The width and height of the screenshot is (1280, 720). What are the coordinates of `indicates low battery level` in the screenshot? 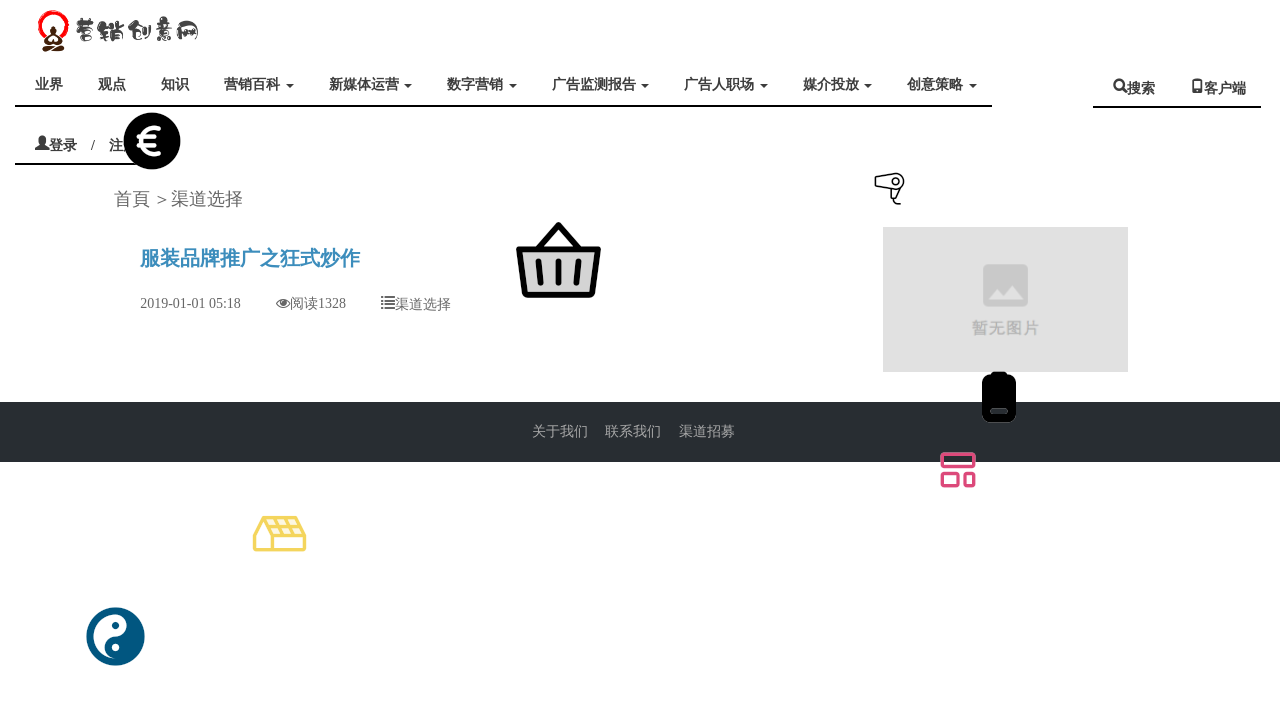 It's located at (999, 397).